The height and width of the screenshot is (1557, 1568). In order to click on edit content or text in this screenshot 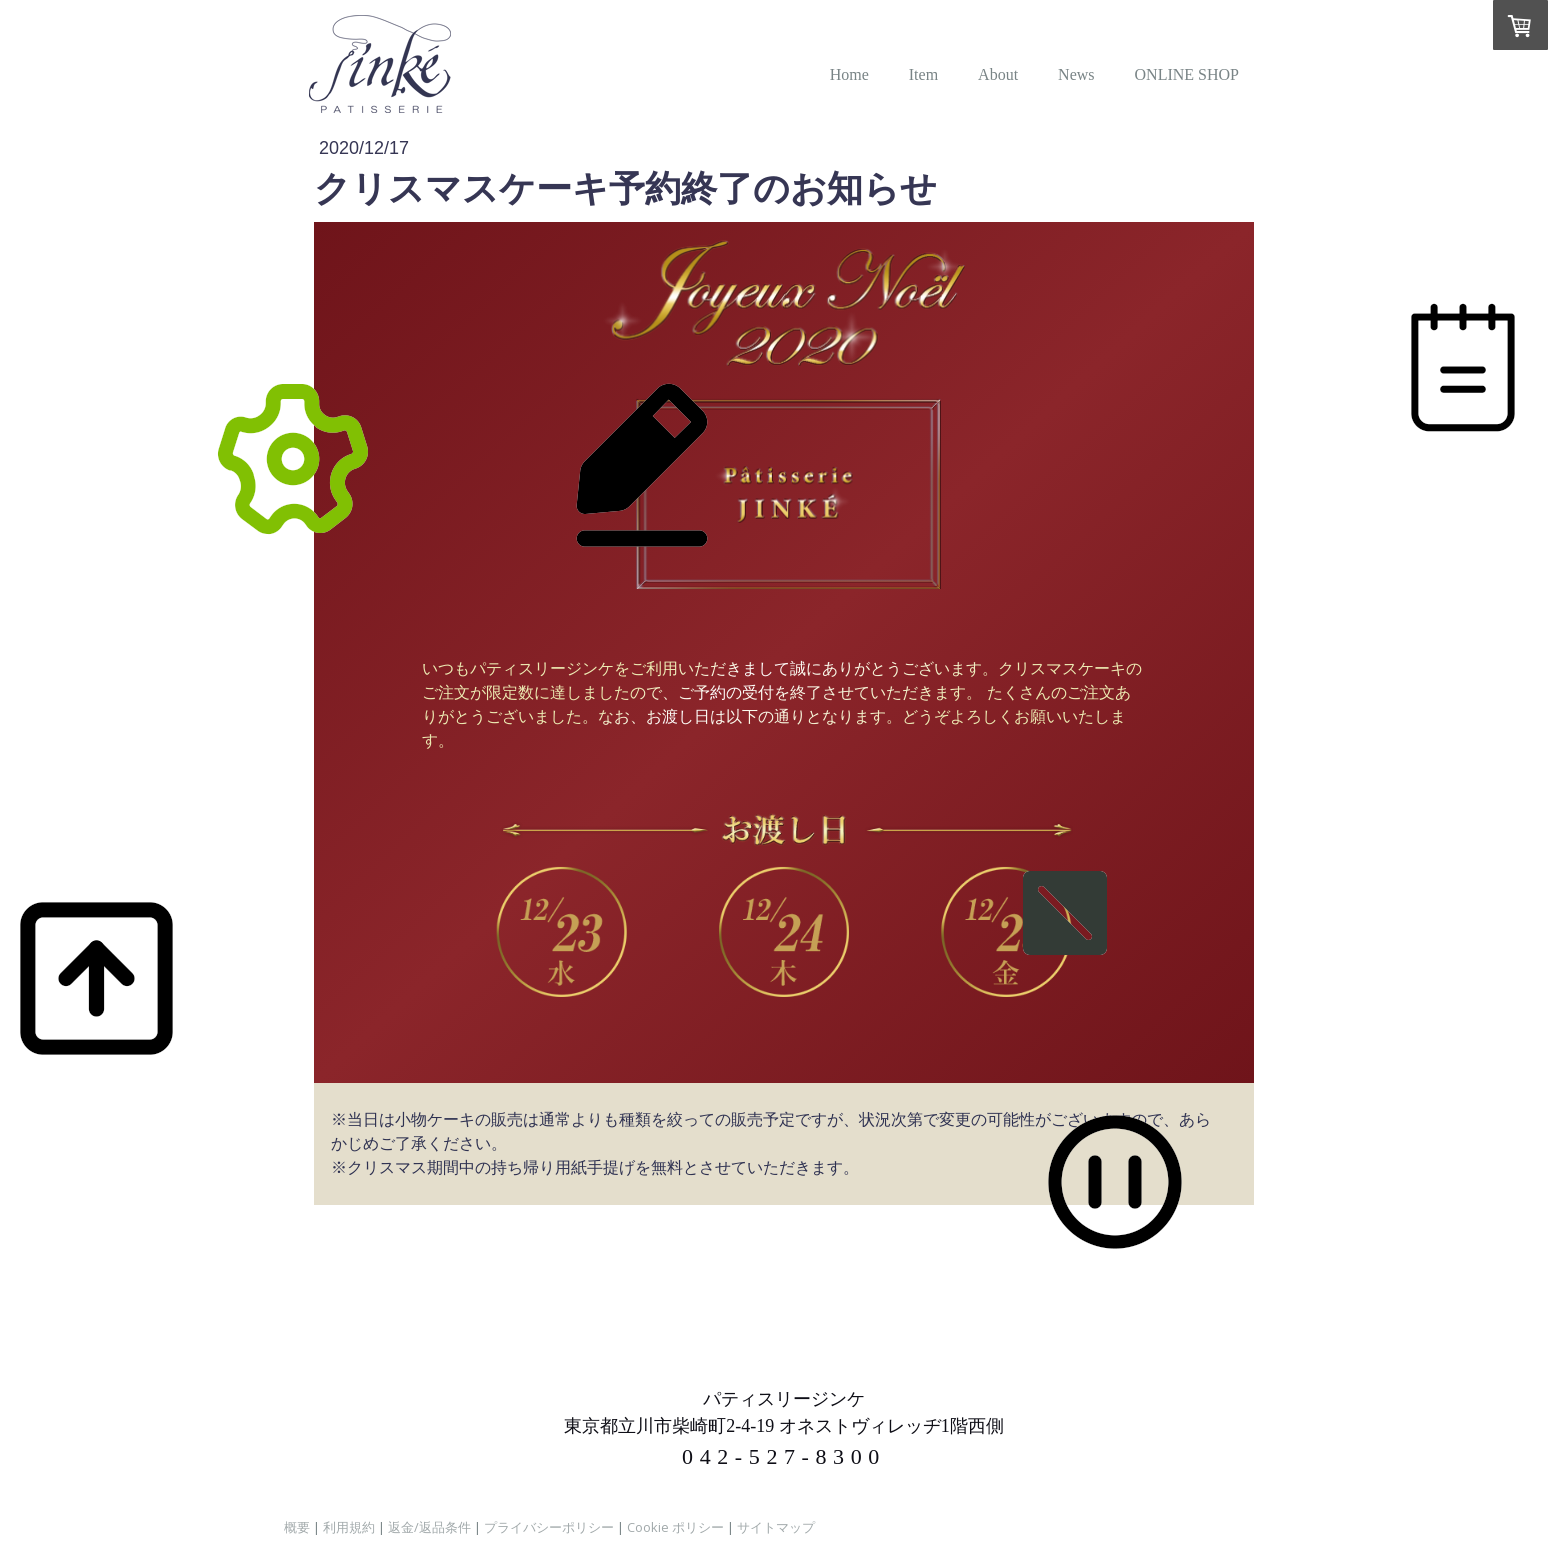, I will do `click(642, 465)`.